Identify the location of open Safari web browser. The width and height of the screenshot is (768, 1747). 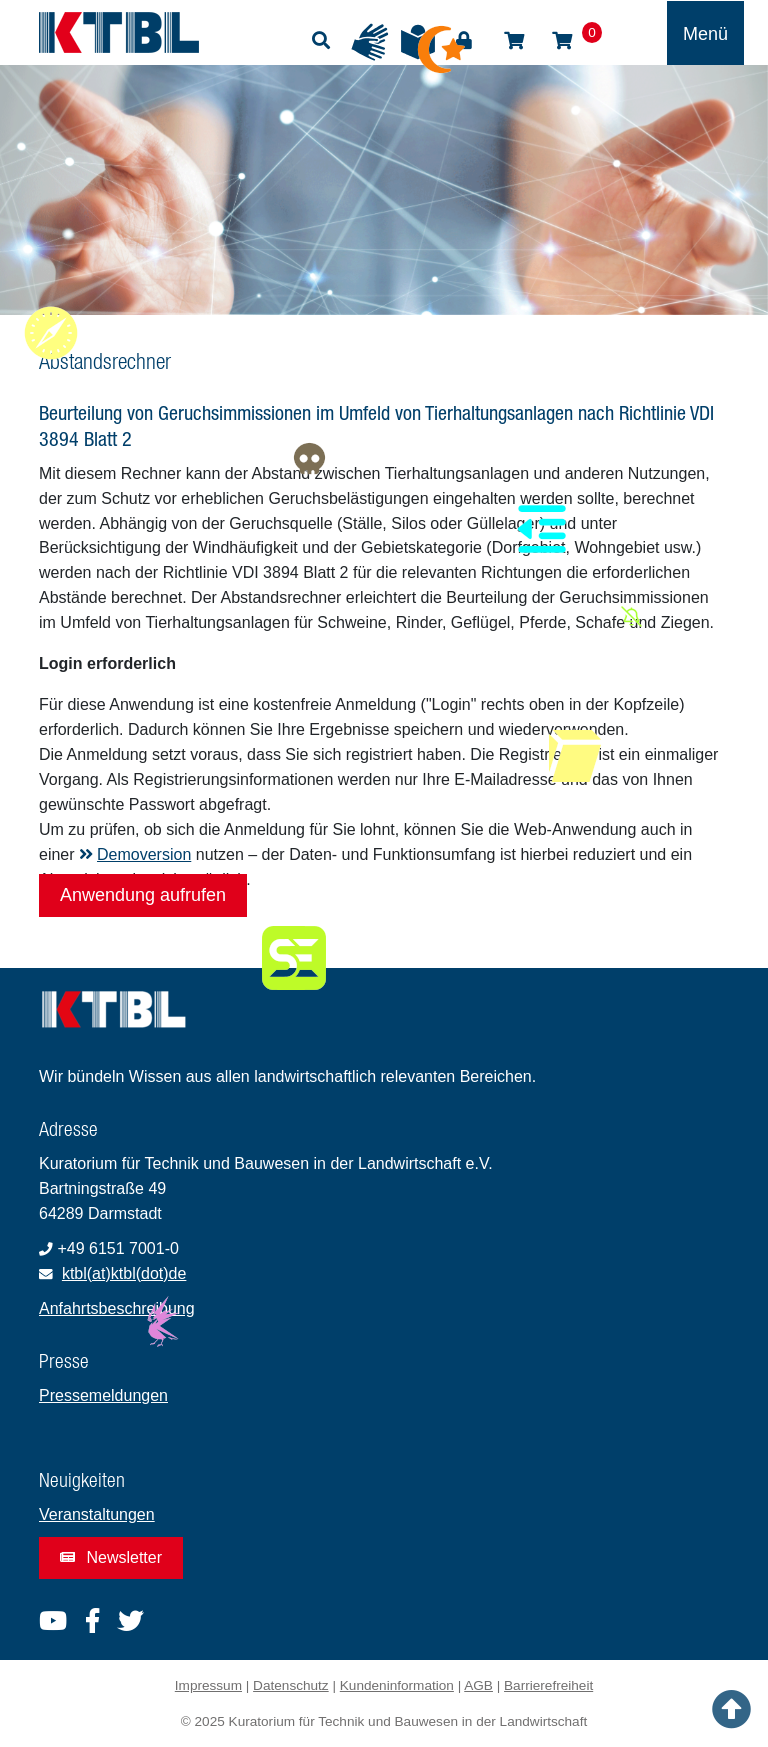
(51, 333).